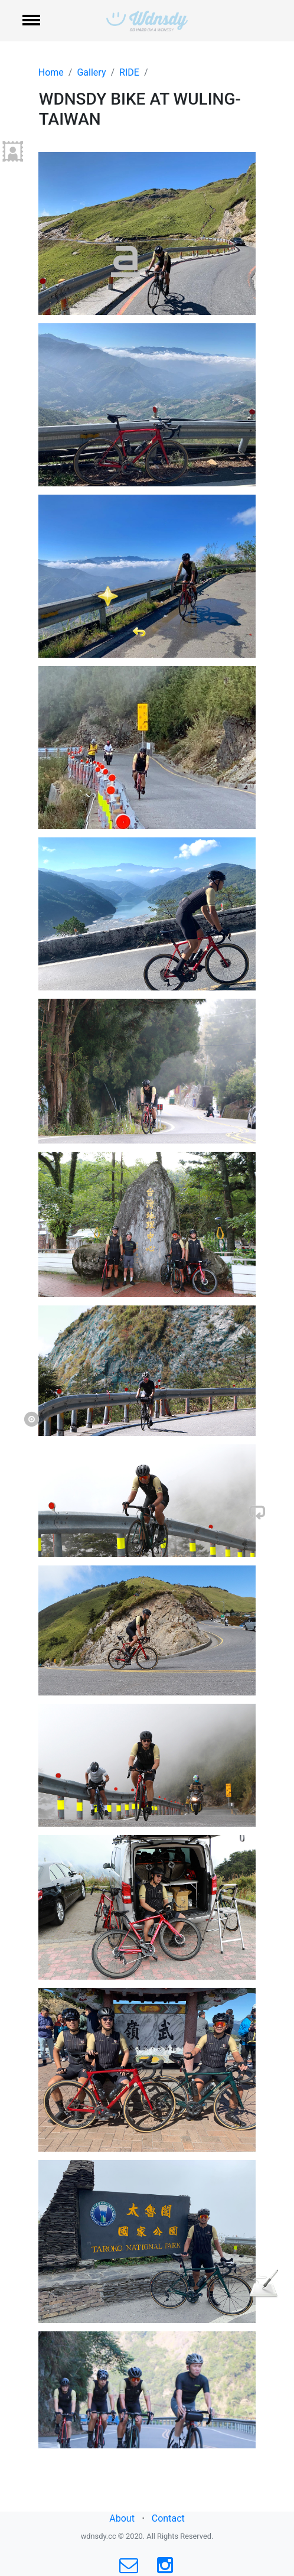 Image resolution: width=294 pixels, height=2576 pixels. Describe the element at coordinates (139, 631) in the screenshot. I see `undo the last action` at that location.